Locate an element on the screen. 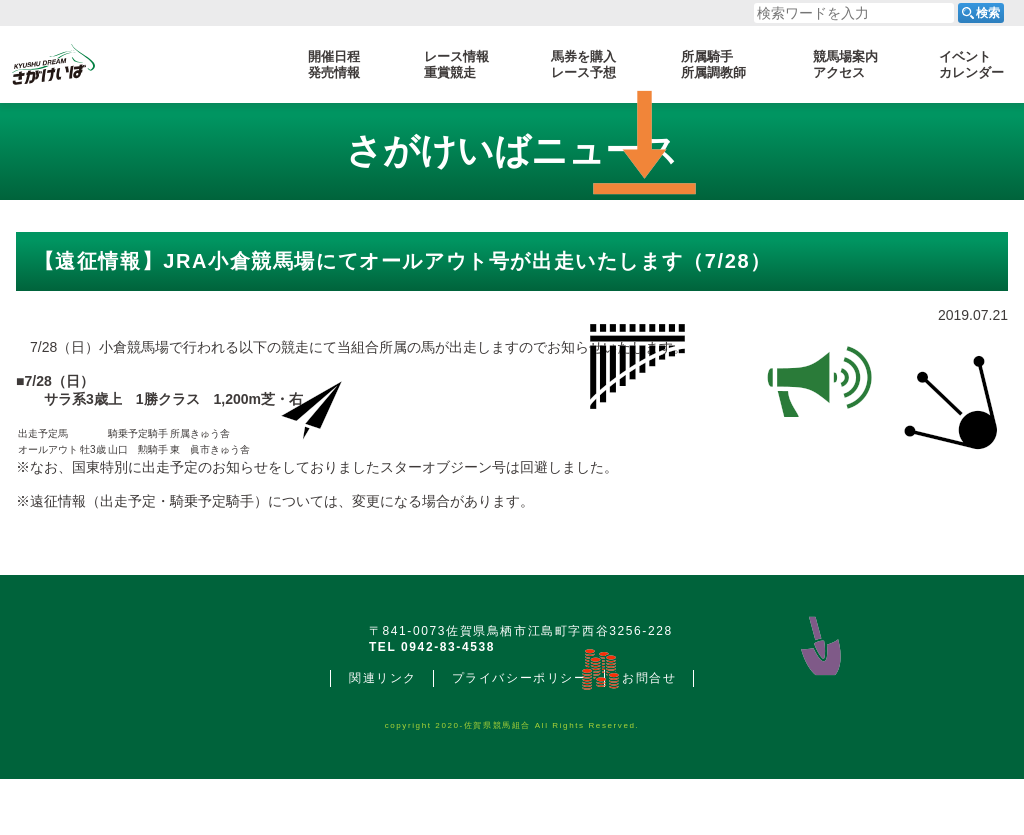  send a message is located at coordinates (311, 410).